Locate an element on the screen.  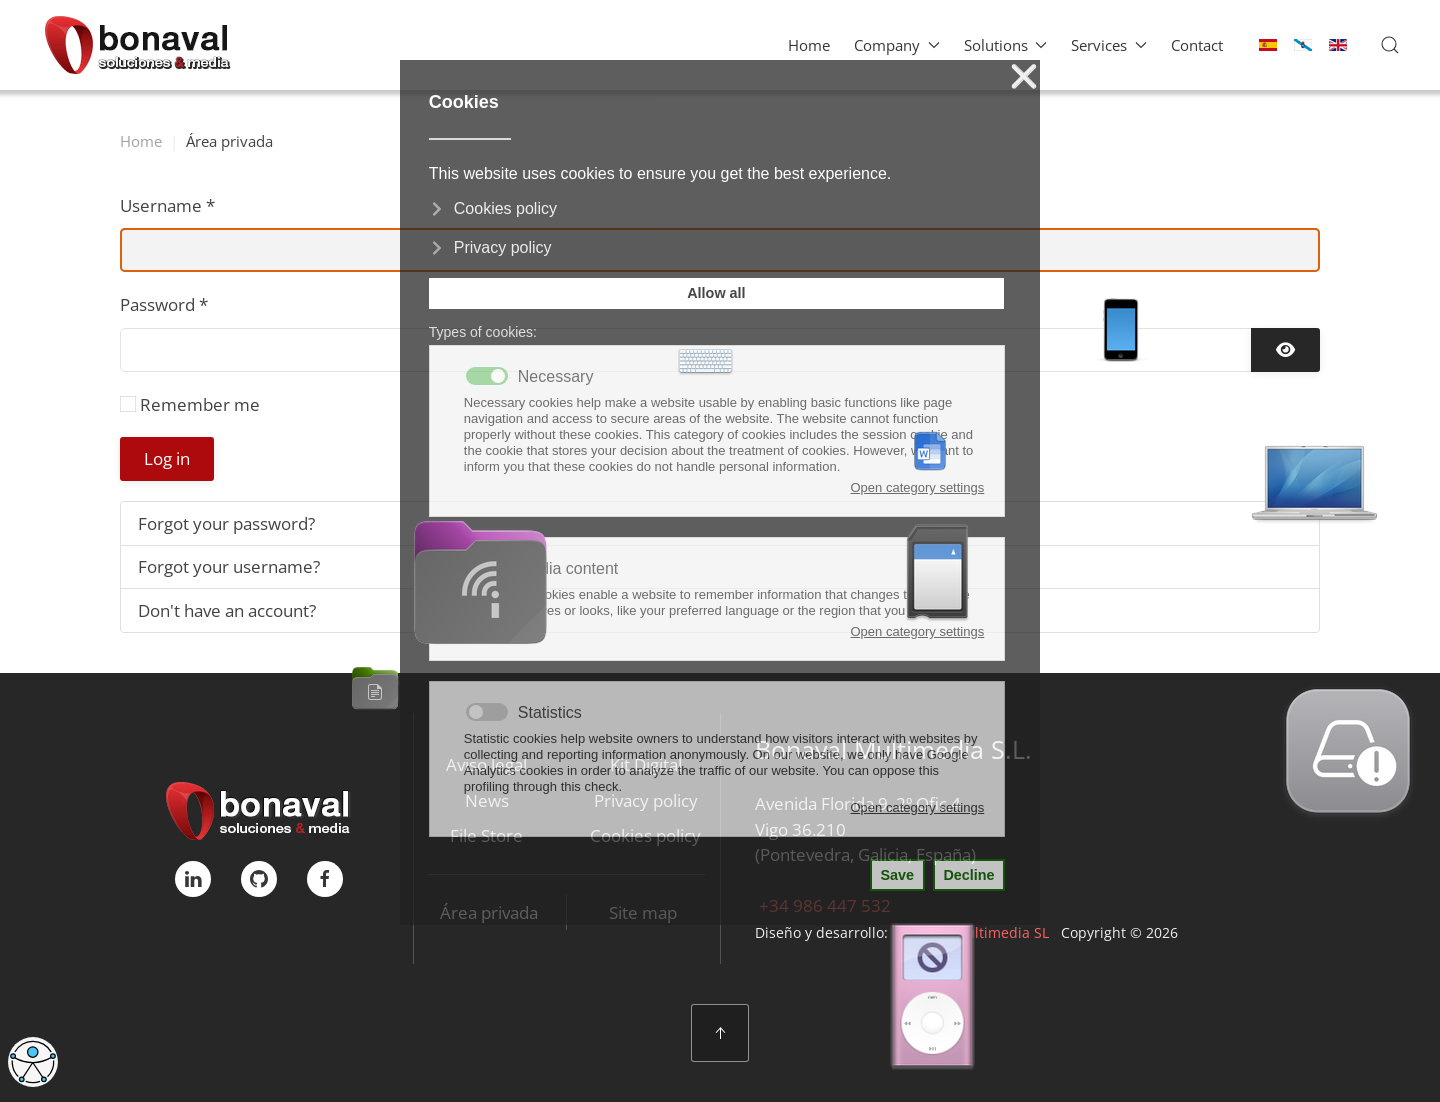
represents a powerbook g4 17-inch device is located at coordinates (1314, 481).